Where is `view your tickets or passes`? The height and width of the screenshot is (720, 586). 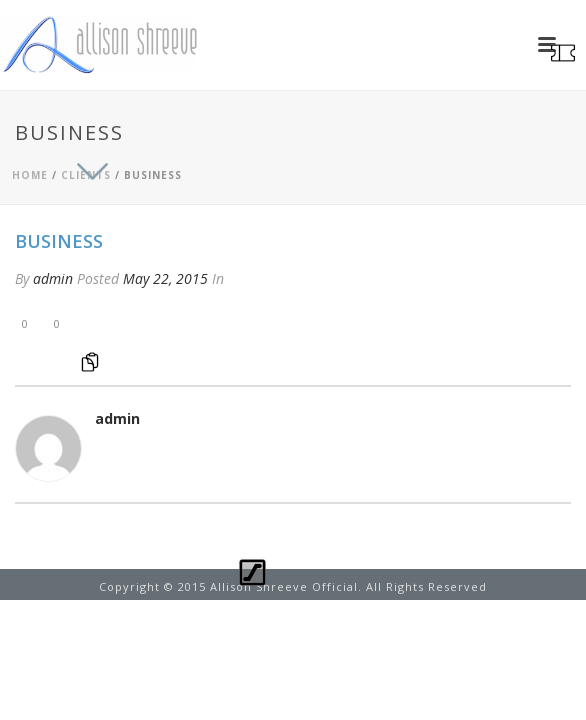 view your tickets or passes is located at coordinates (563, 53).